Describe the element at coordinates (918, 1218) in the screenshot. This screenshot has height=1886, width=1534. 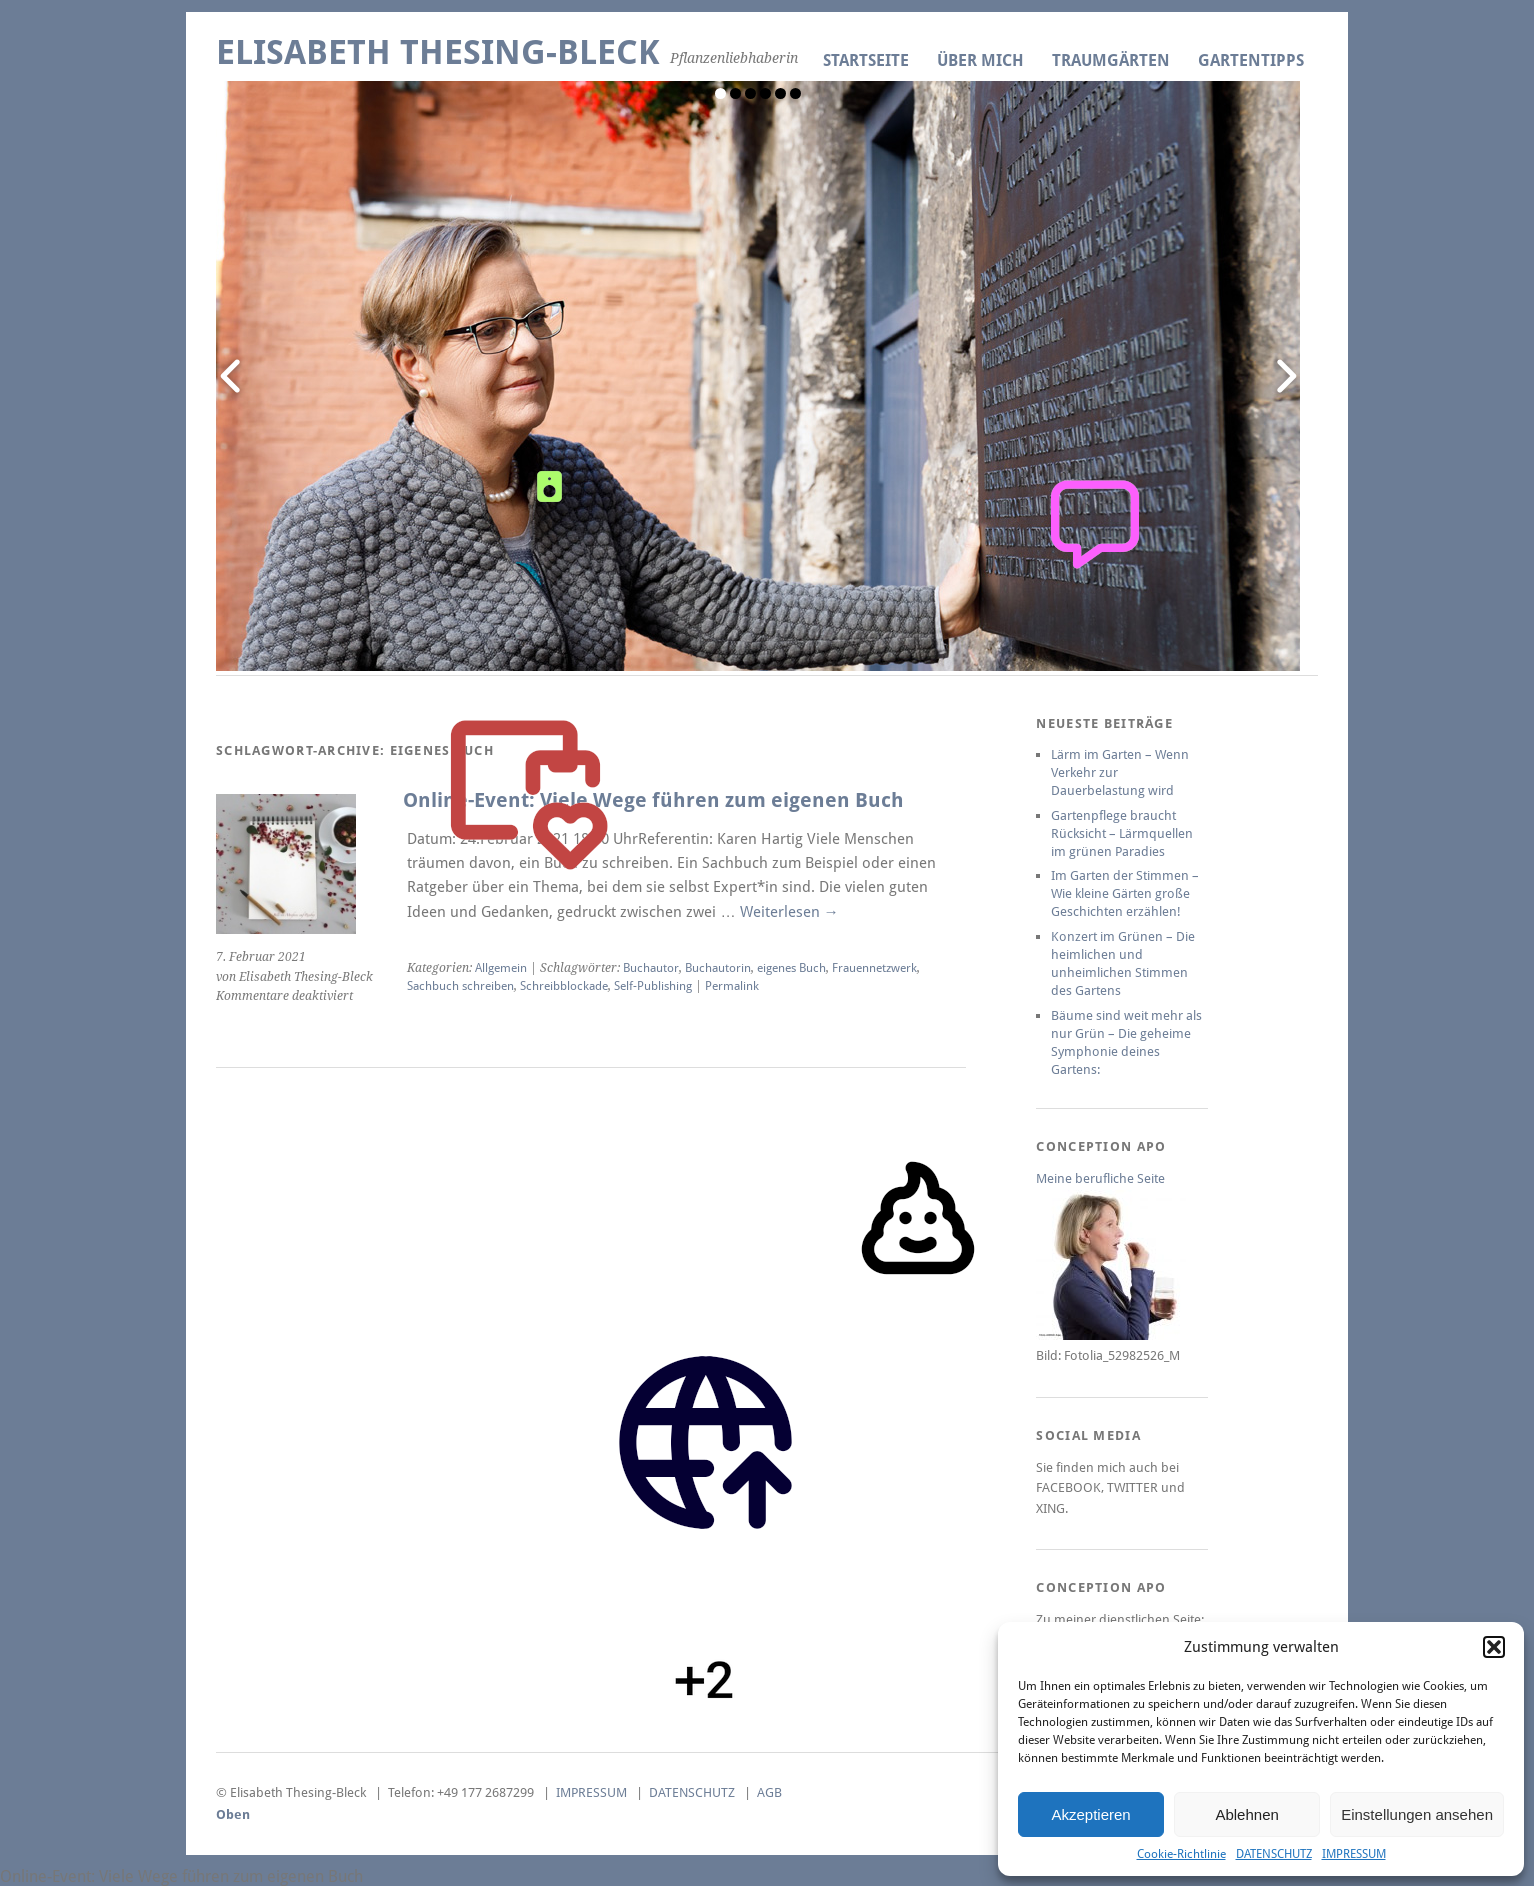
I see `add a poop emoji reaction` at that location.